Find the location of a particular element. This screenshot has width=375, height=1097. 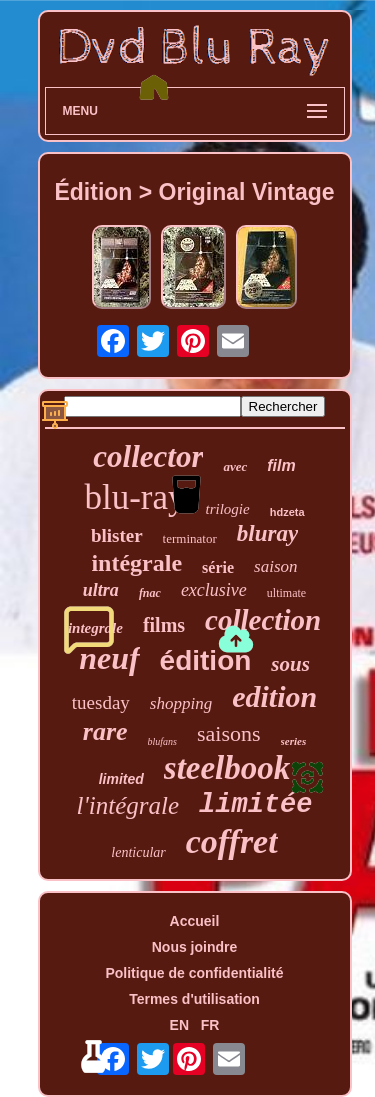

view presentation with chart data is located at coordinates (55, 413).